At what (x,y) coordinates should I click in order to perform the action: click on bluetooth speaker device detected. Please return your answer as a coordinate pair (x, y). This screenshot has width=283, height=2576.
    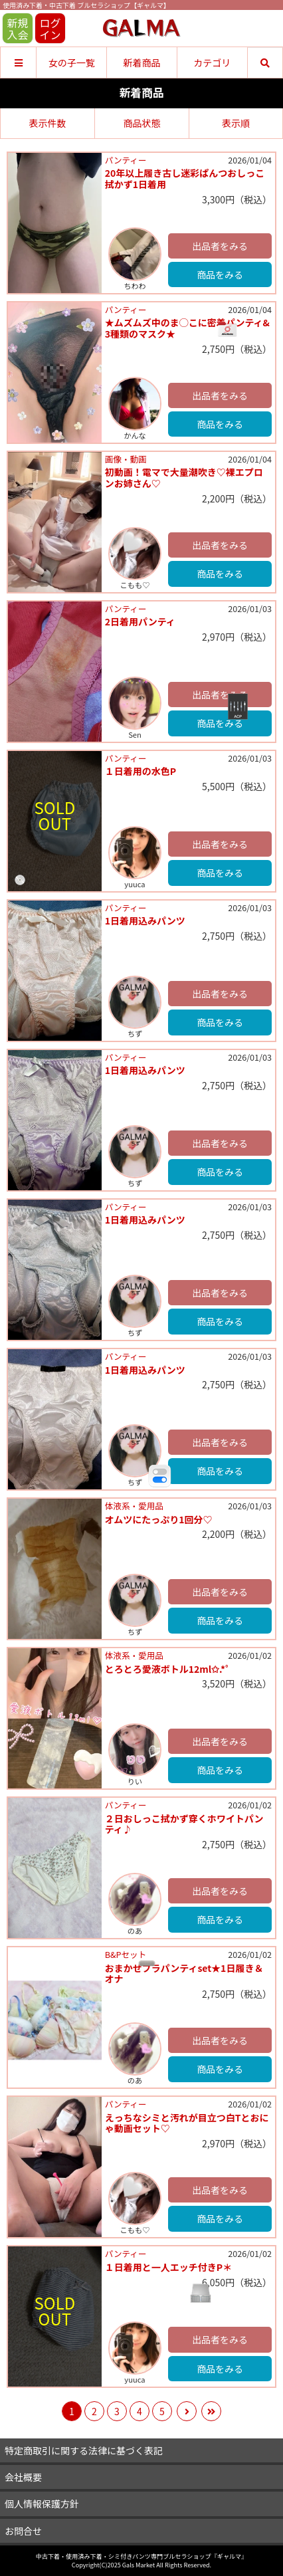
    Looking at the image, I should click on (147, 1963).